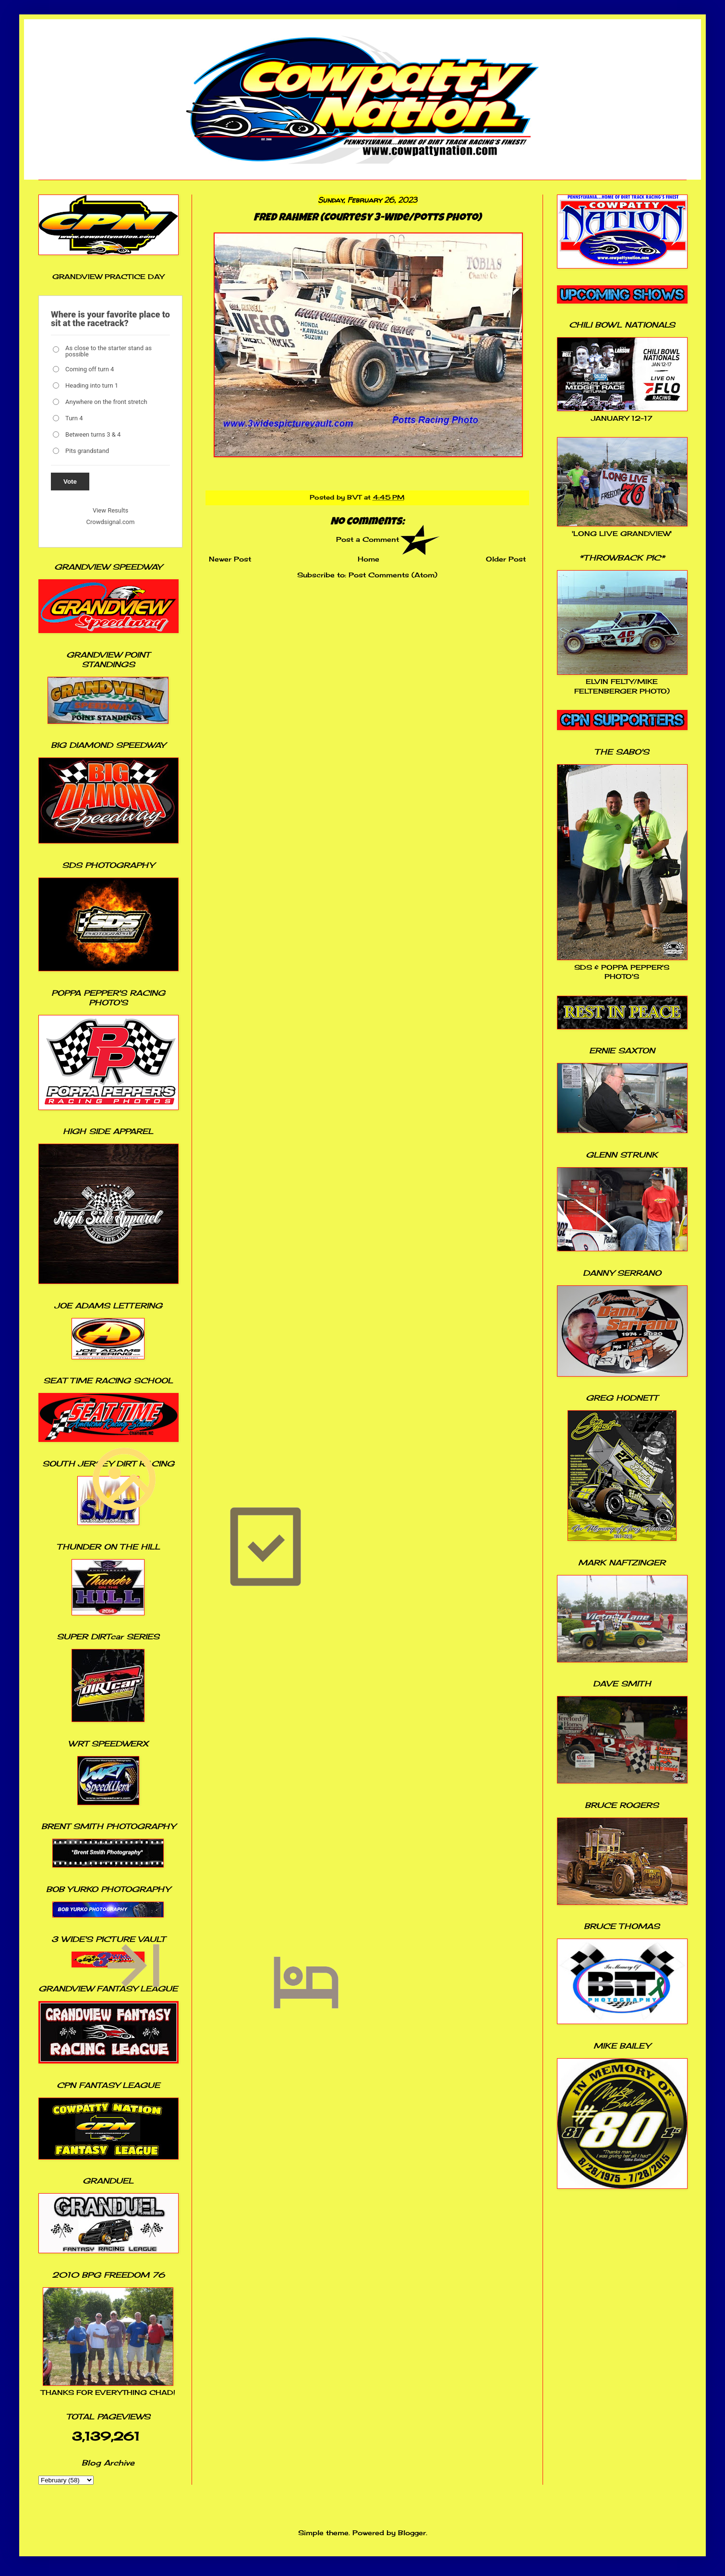 This screenshot has width=725, height=2576. Describe the element at coordinates (306, 1982) in the screenshot. I see `find nearby hotels or accommodations` at that location.